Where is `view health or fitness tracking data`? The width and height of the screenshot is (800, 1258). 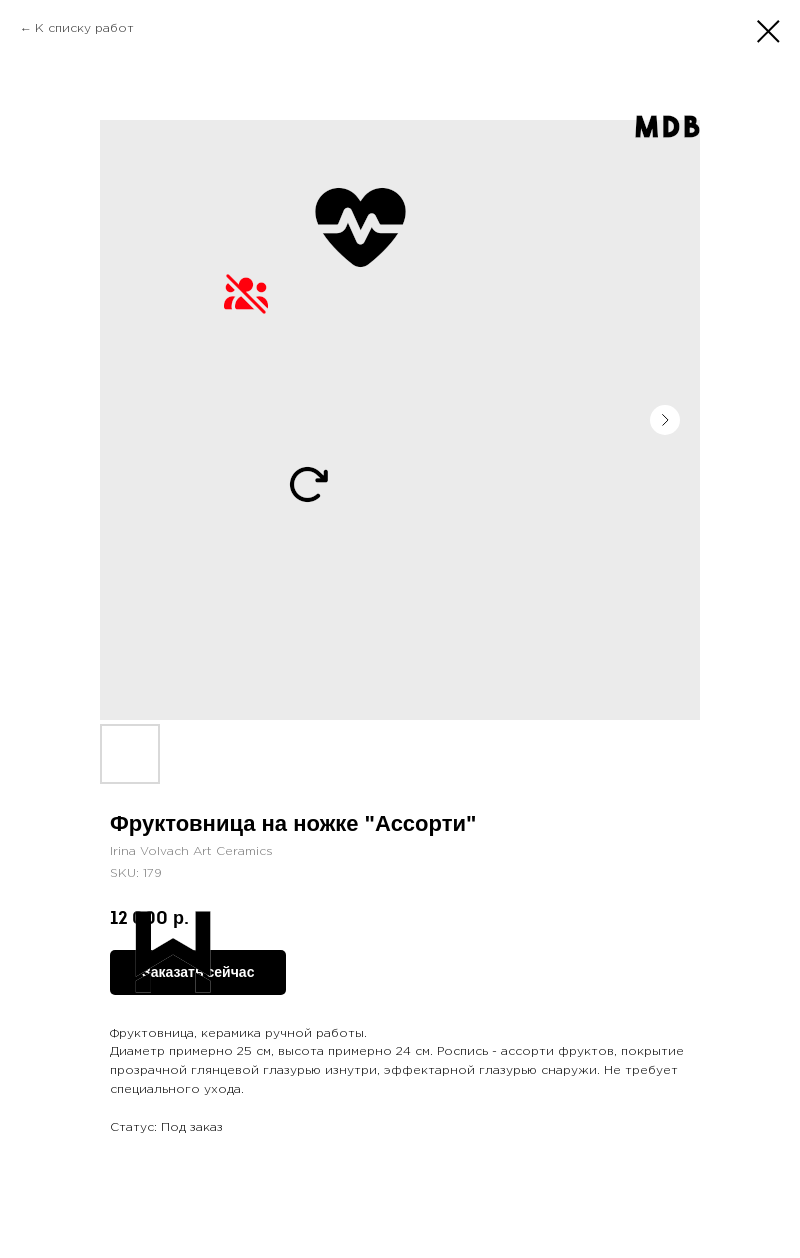
view health or fitness tracking data is located at coordinates (360, 227).